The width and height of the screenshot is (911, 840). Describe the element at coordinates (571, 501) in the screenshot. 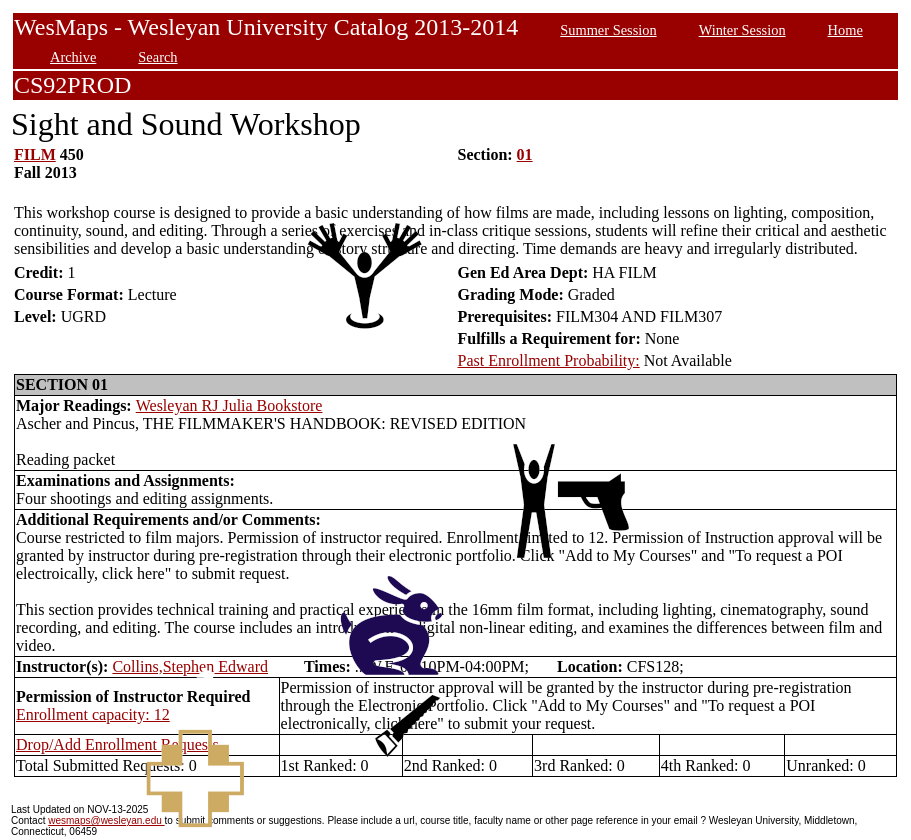

I see `indicates arrest or surrender scenario in a game` at that location.